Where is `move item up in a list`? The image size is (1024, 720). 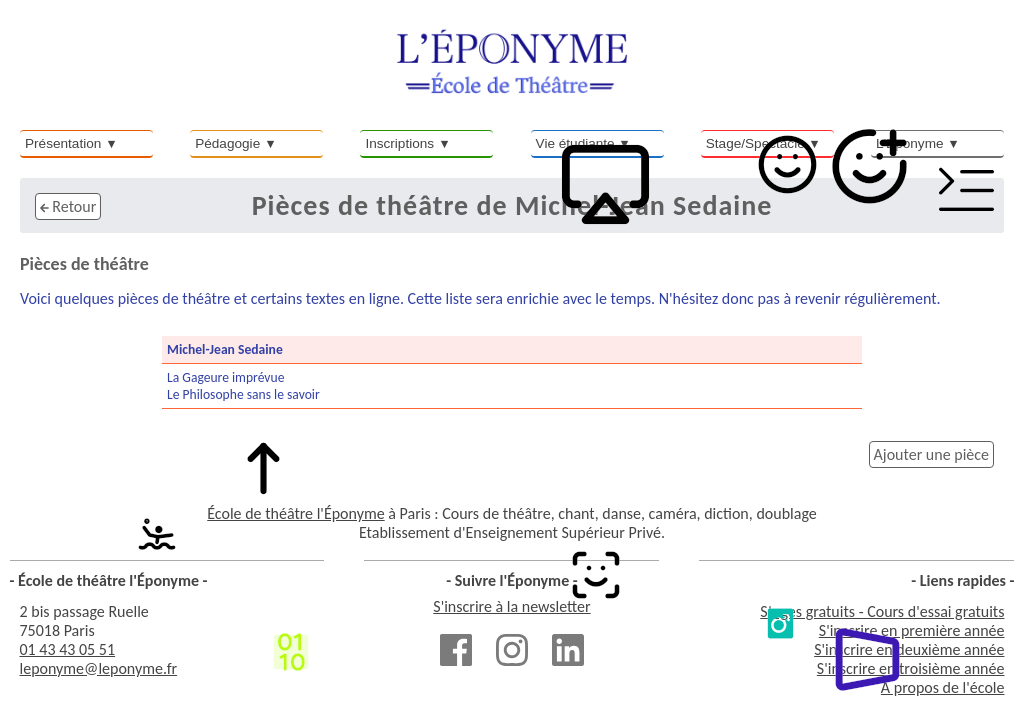
move item up in a list is located at coordinates (263, 468).